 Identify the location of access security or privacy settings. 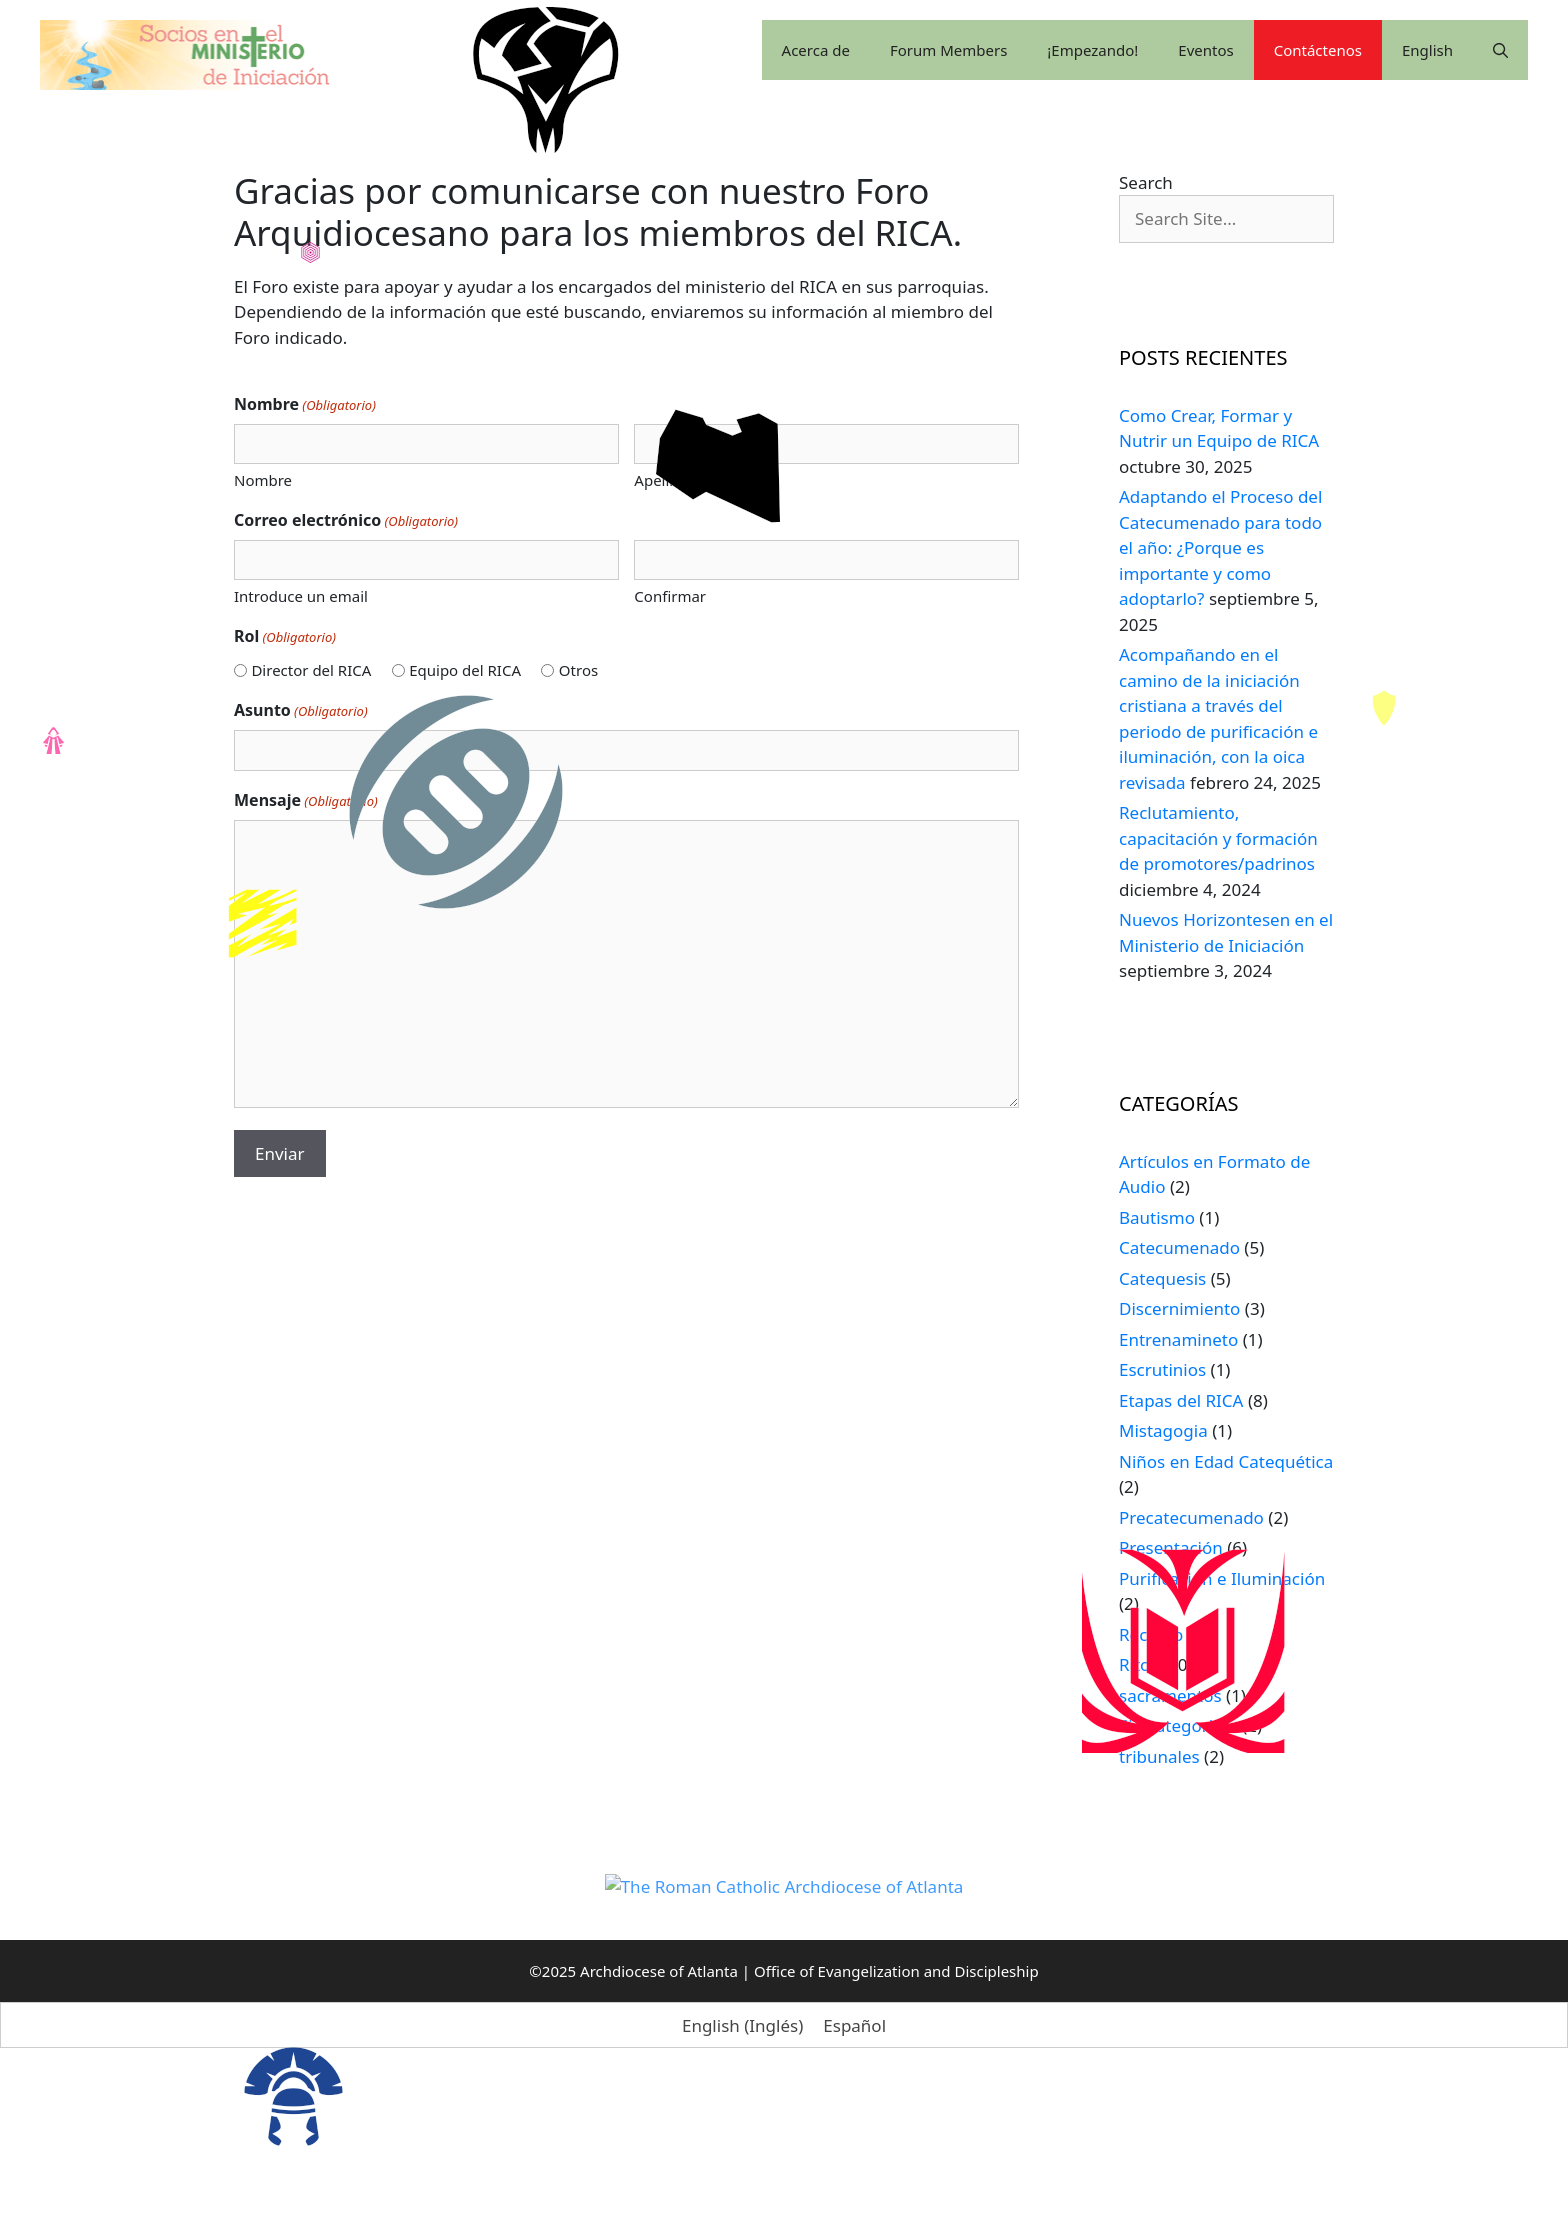
(1384, 708).